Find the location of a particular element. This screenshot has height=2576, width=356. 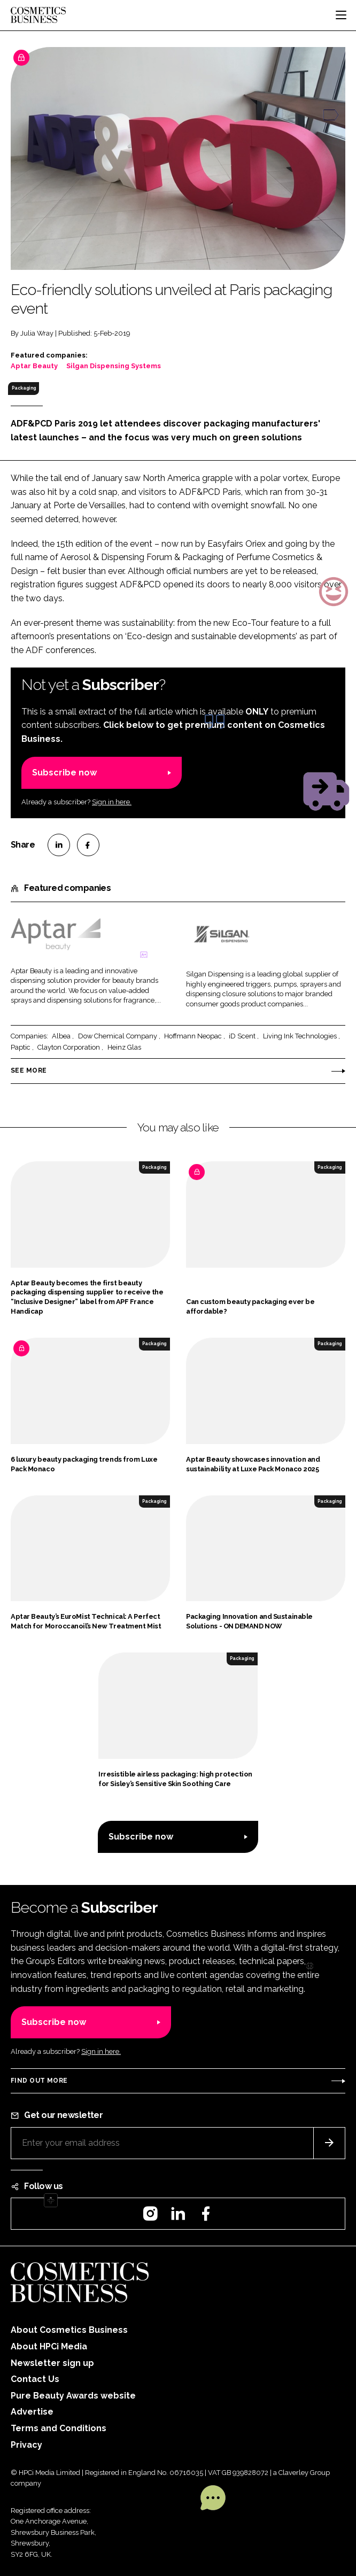

track outgoing shipment is located at coordinates (326, 790).